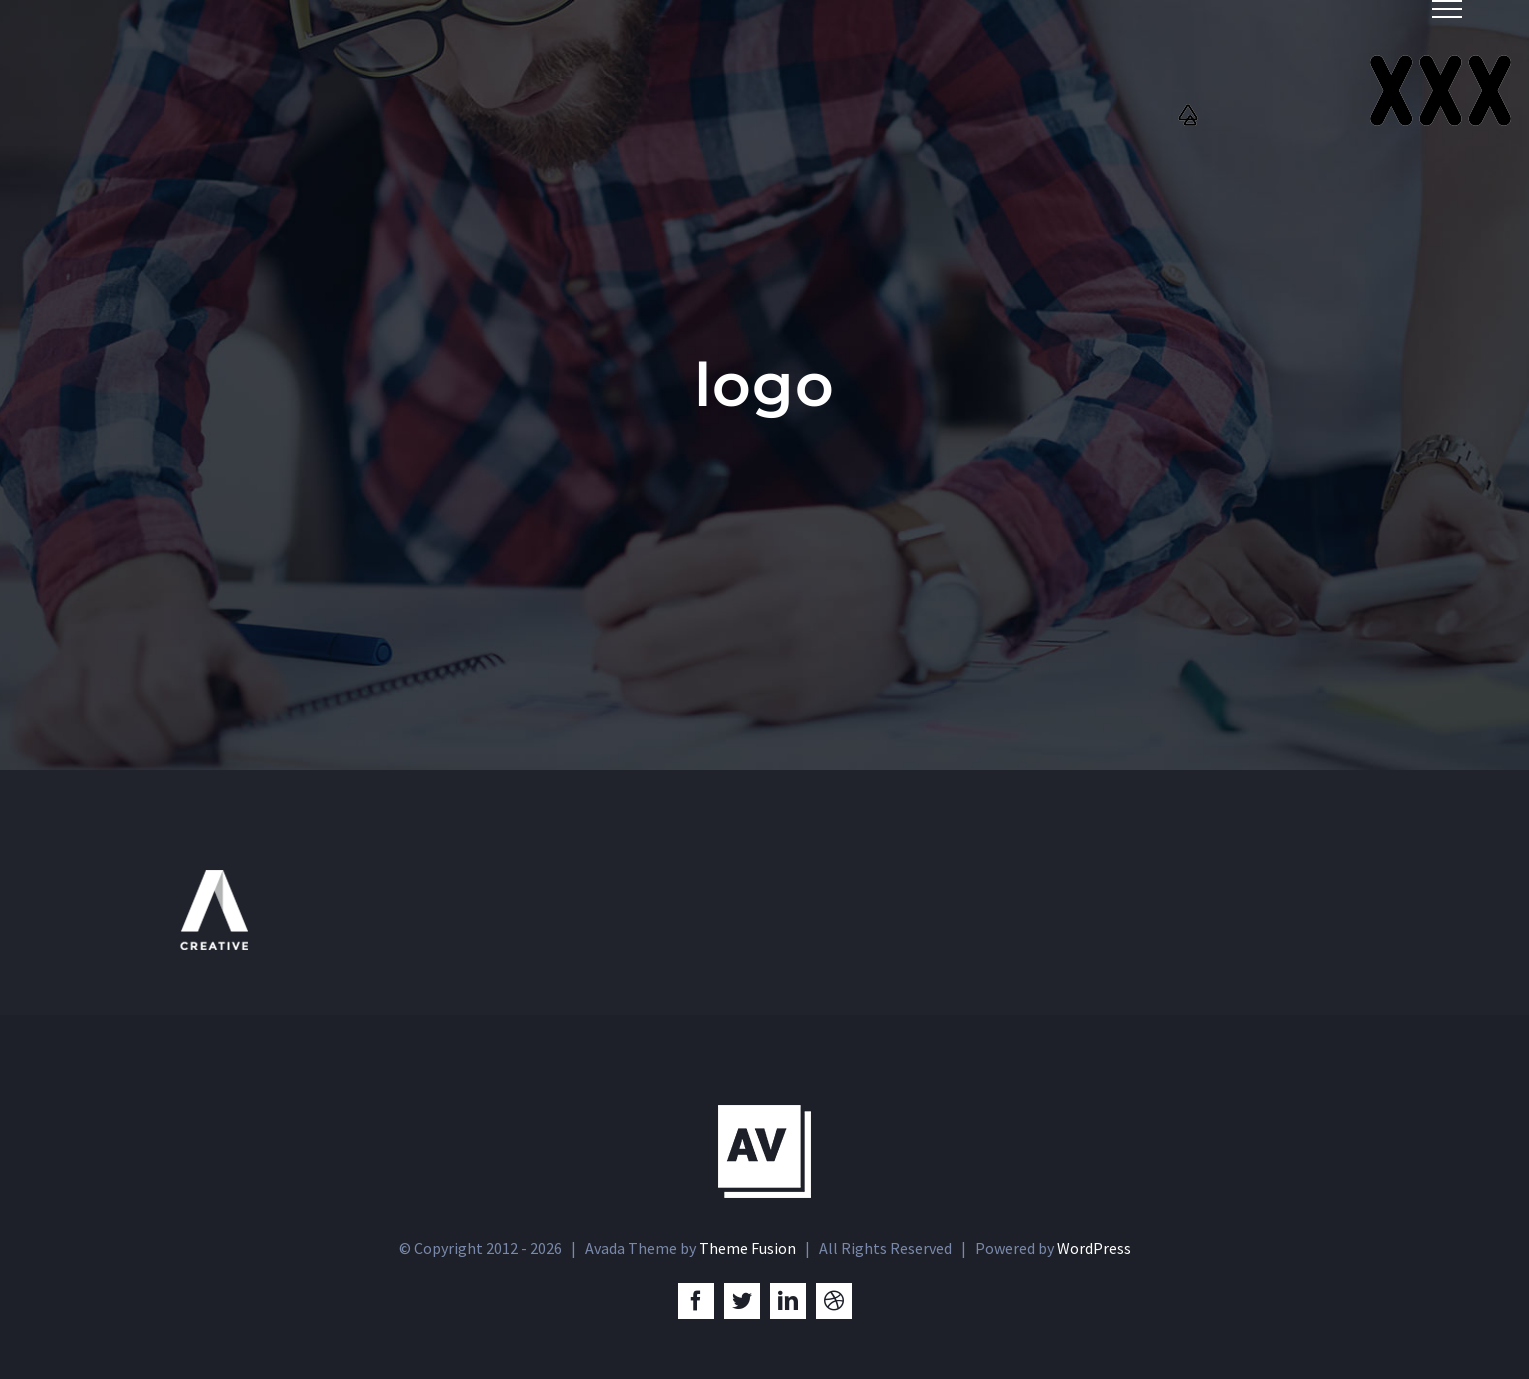  I want to click on indicates adult or mature content rating, so click(1440, 90).